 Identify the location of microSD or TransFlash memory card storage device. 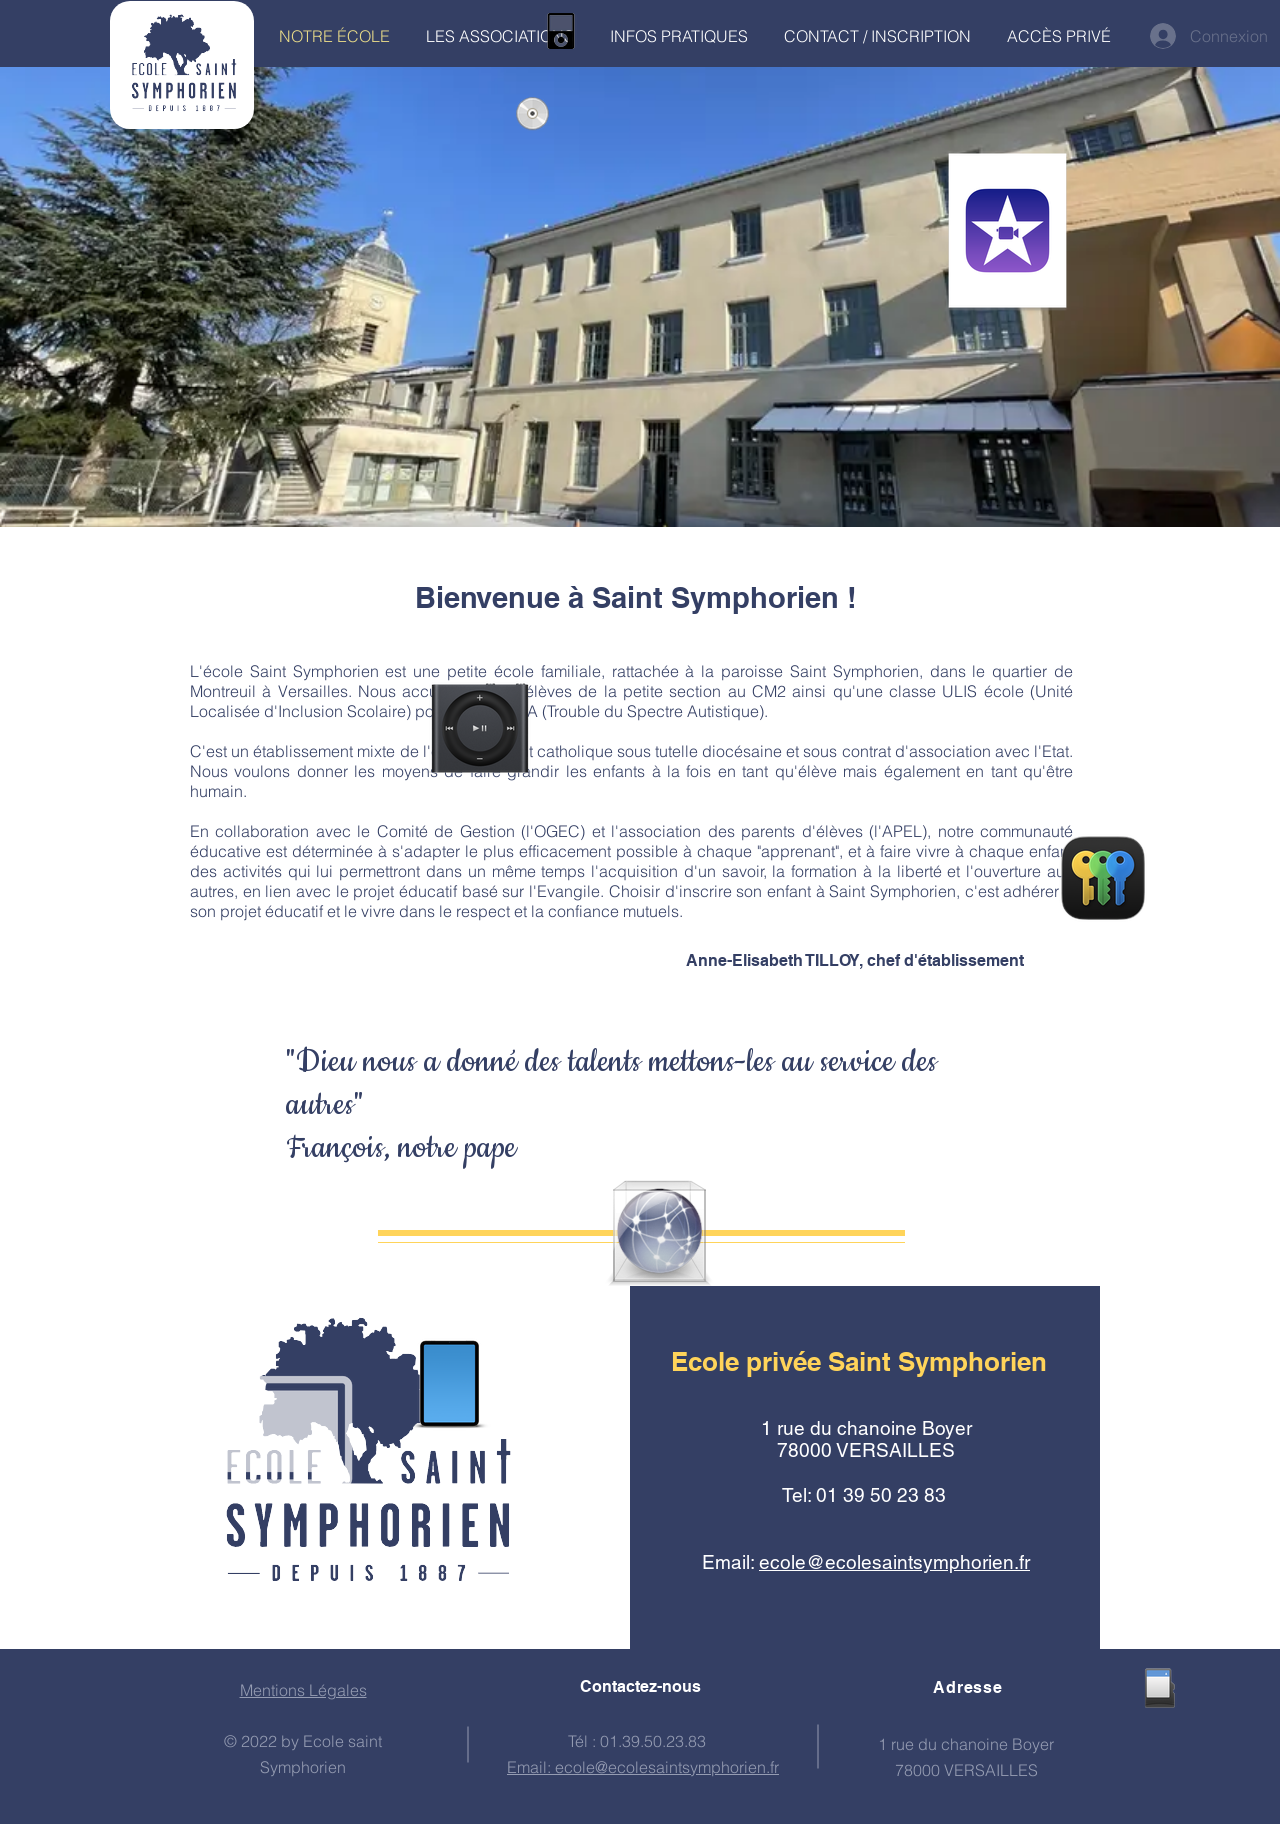
(1160, 1688).